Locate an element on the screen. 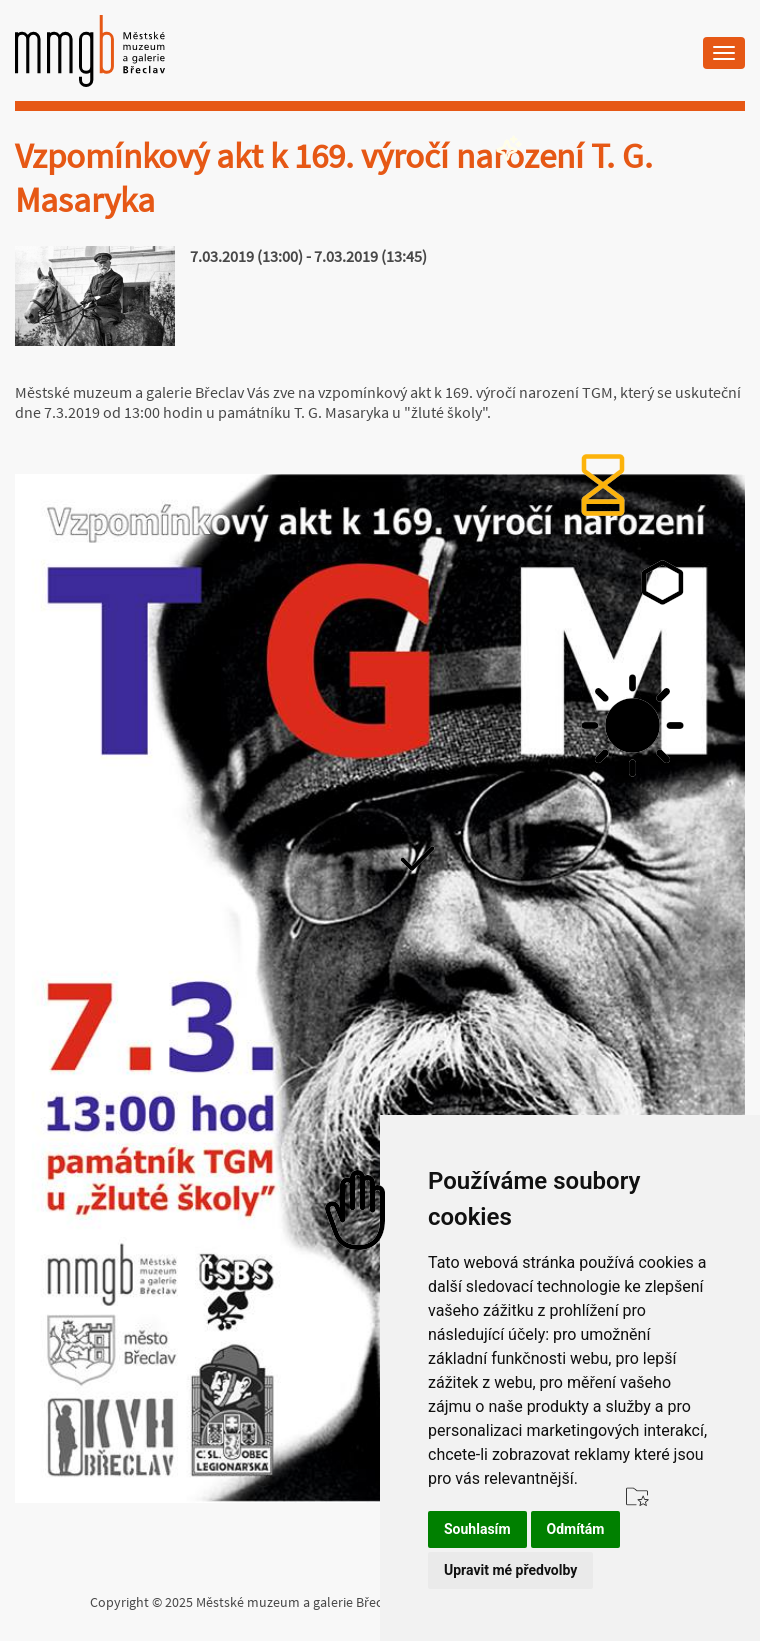 The height and width of the screenshot is (1641, 760). select a hexagonal shape tool is located at coordinates (662, 582).